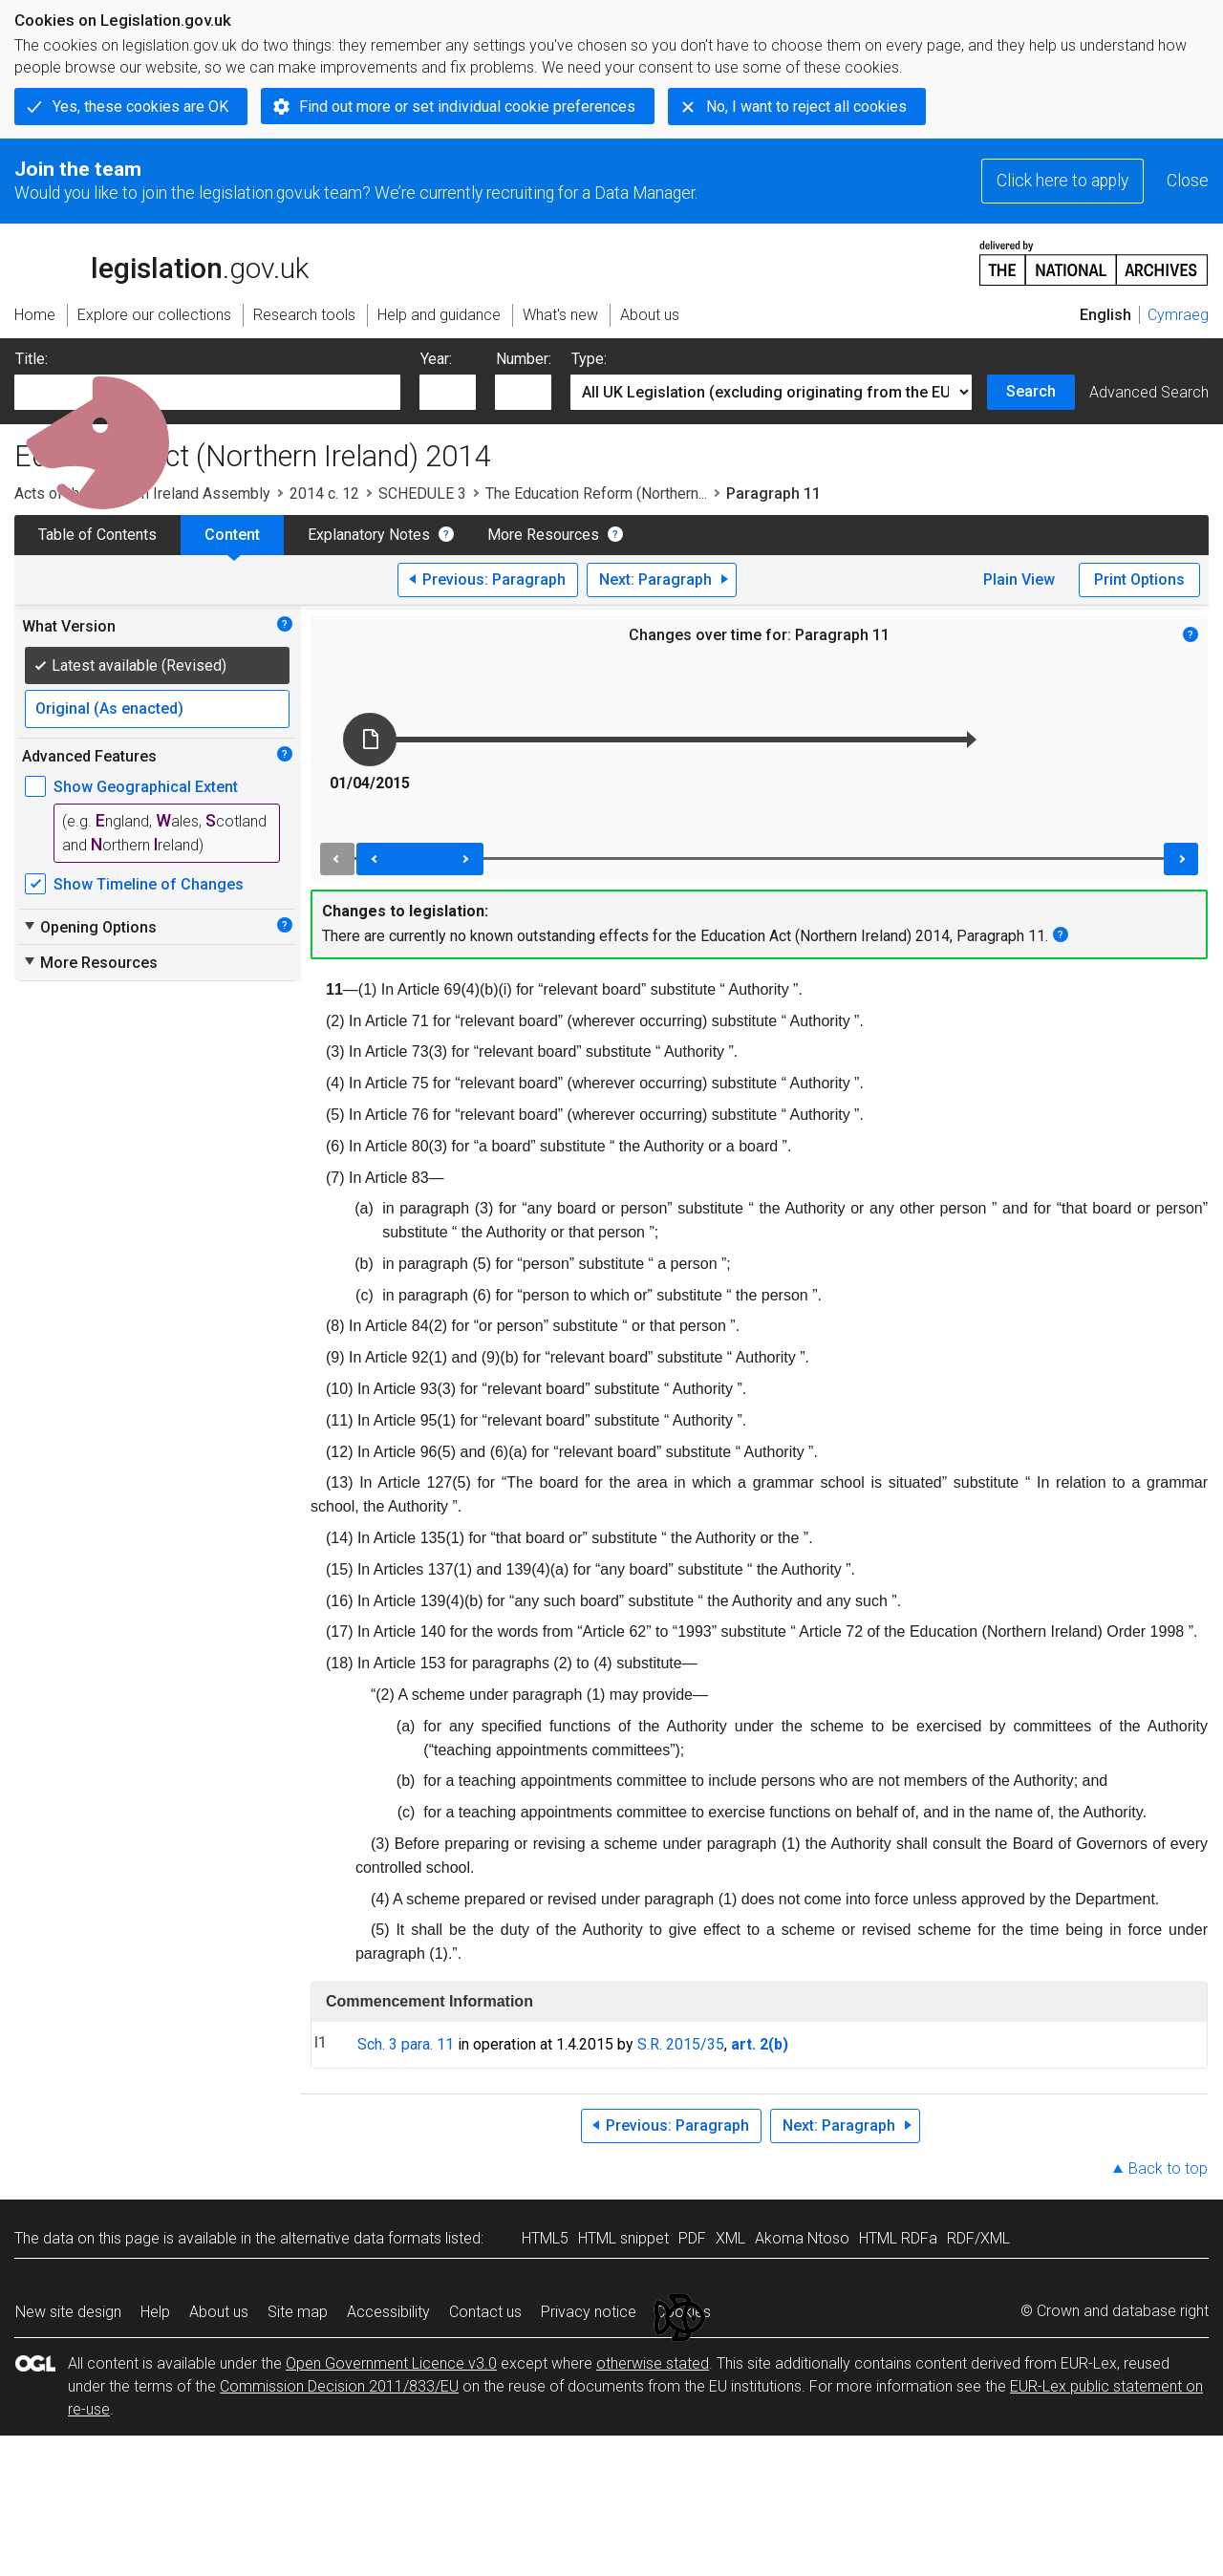 Image resolution: width=1223 pixels, height=2576 pixels. Describe the element at coordinates (679, 2317) in the screenshot. I see `access aquarium or fish-related features` at that location.